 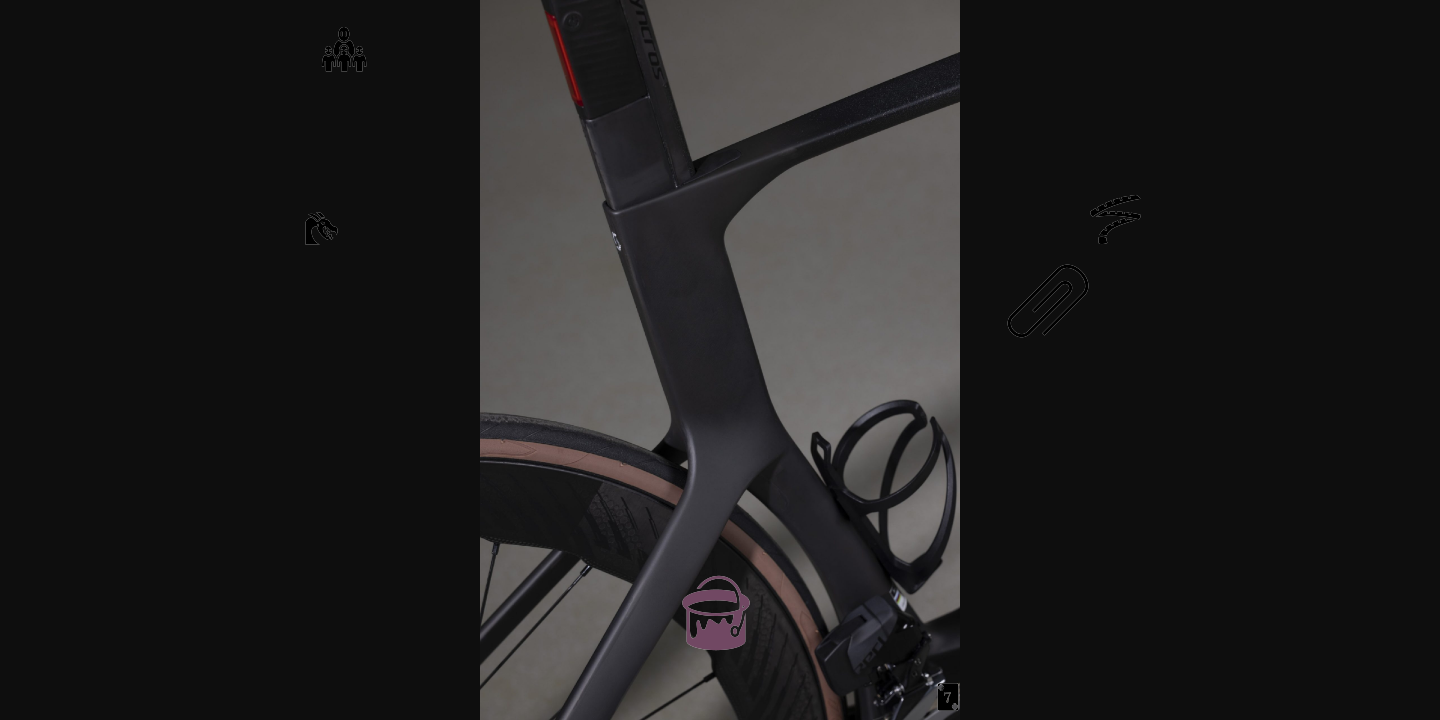 I want to click on access measurement or dimension tools, so click(x=1115, y=219).